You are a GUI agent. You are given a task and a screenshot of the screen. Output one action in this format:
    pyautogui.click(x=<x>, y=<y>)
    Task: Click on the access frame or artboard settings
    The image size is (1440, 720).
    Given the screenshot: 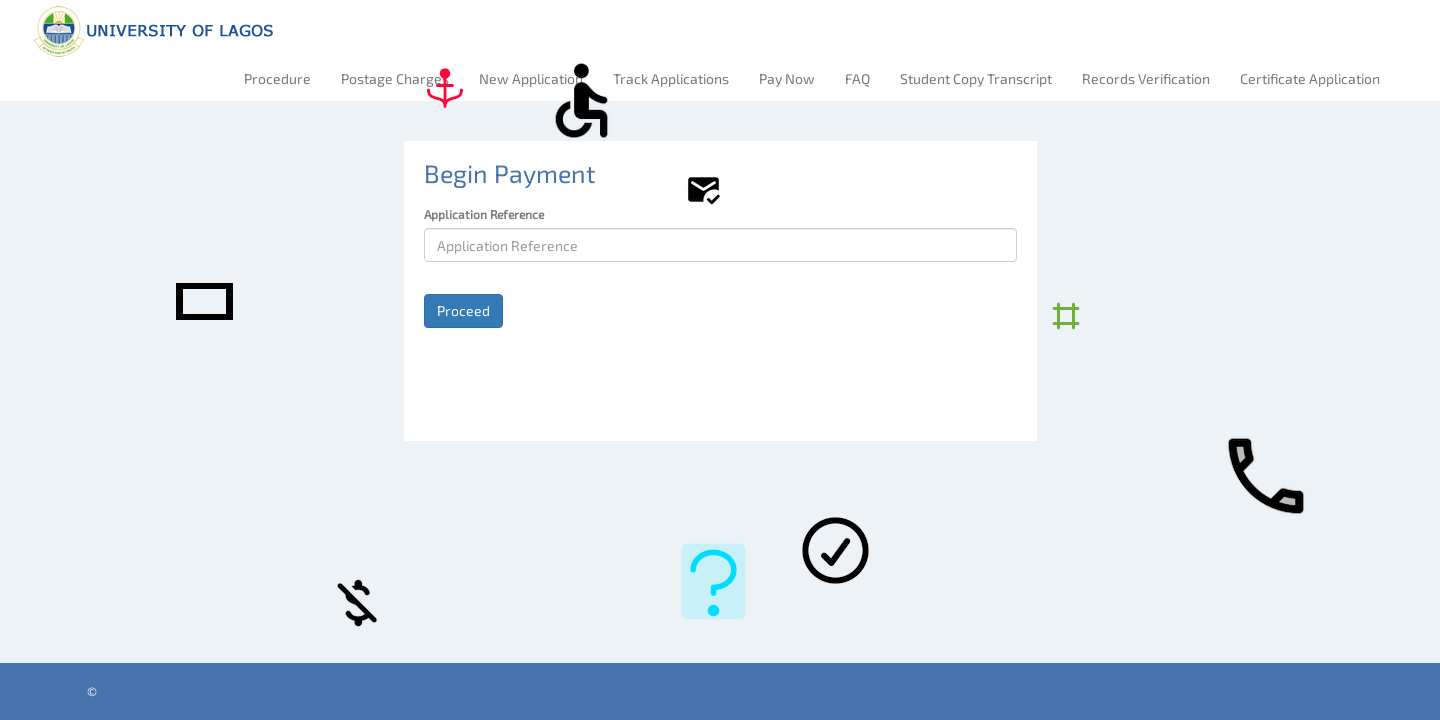 What is the action you would take?
    pyautogui.click(x=1066, y=316)
    